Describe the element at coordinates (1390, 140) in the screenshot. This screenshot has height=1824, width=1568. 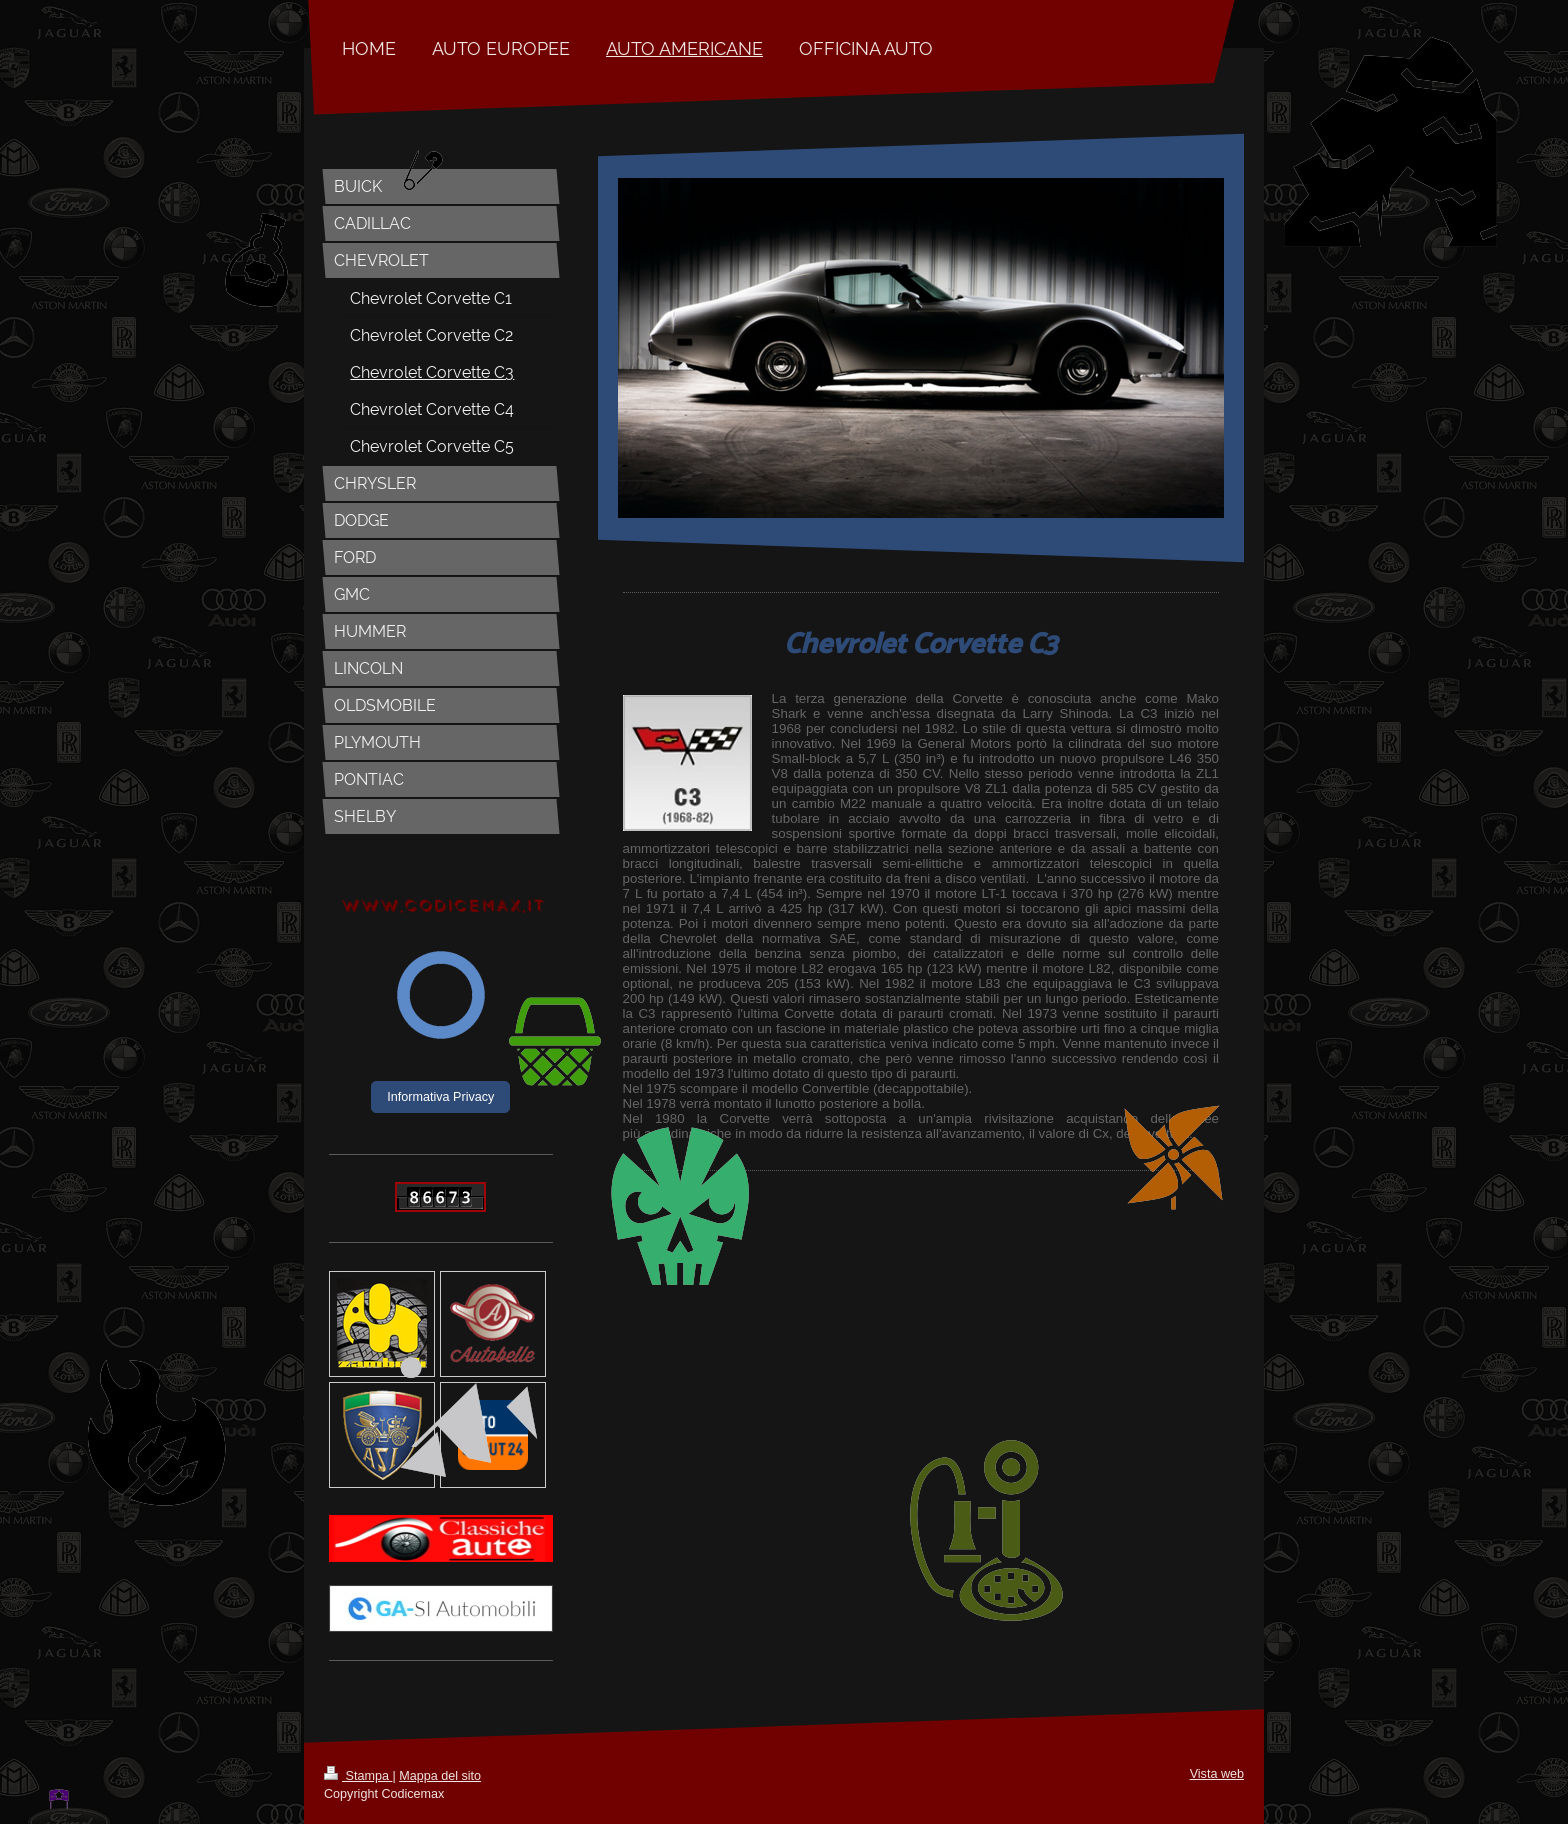
I see `enter a cave or underground area` at that location.